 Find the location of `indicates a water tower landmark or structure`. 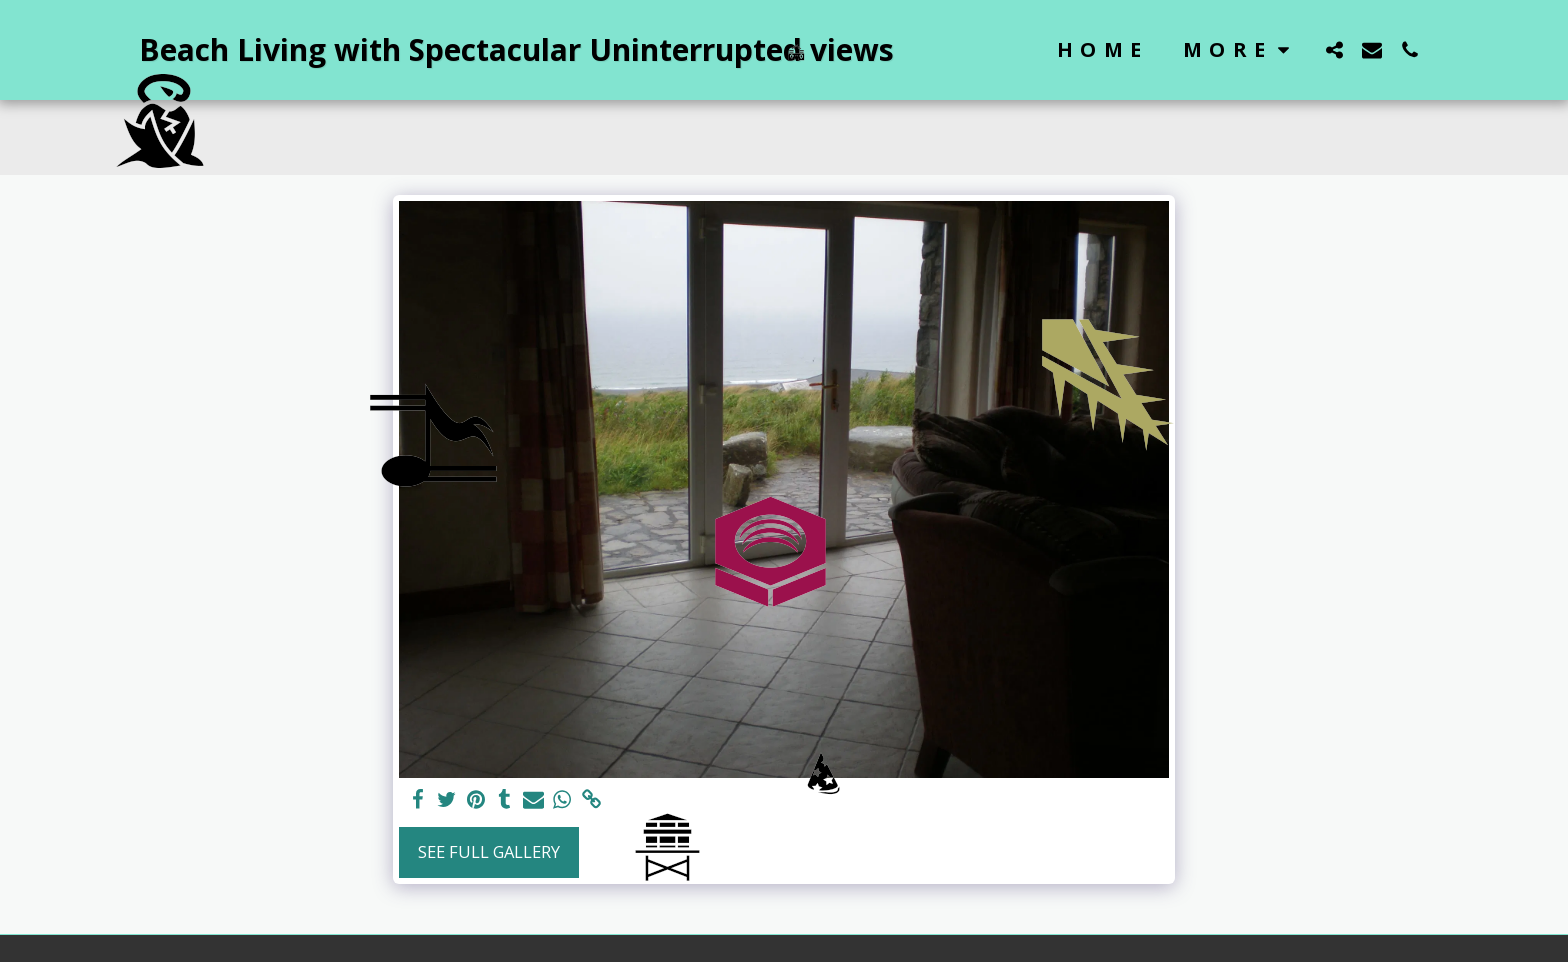

indicates a water tower landmark or structure is located at coordinates (667, 846).